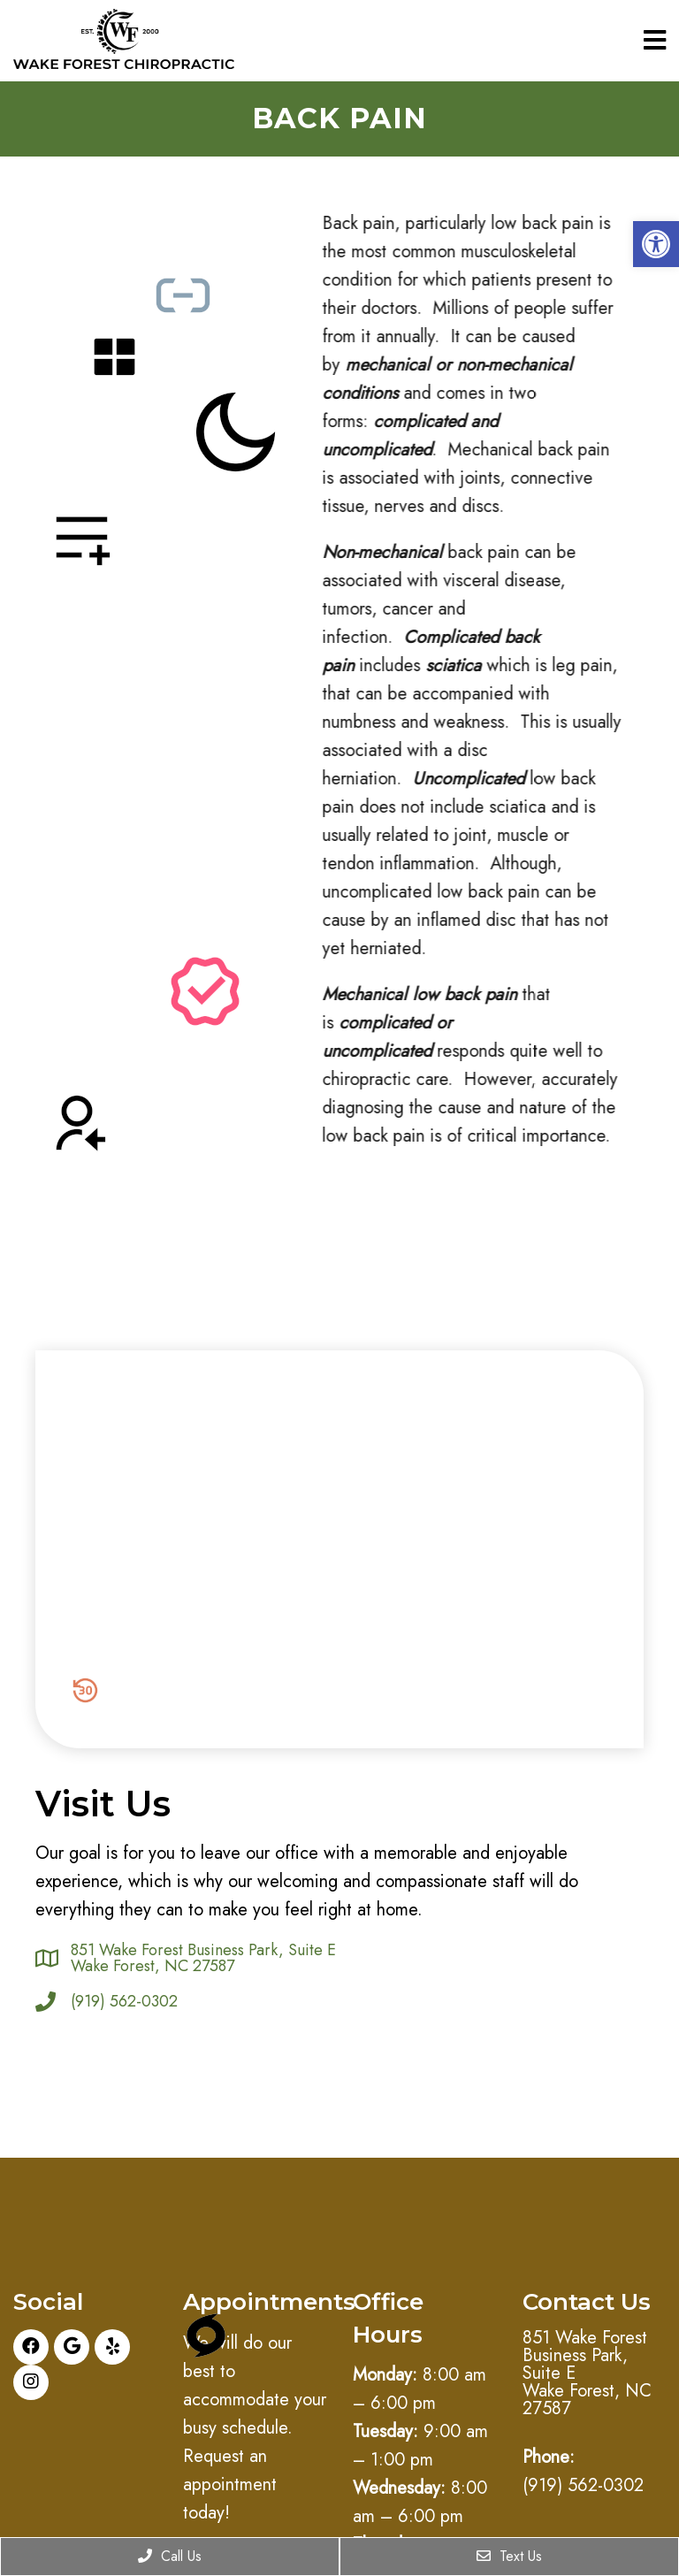  Describe the element at coordinates (77, 1124) in the screenshot. I see `incoming user request or friend invitation` at that location.